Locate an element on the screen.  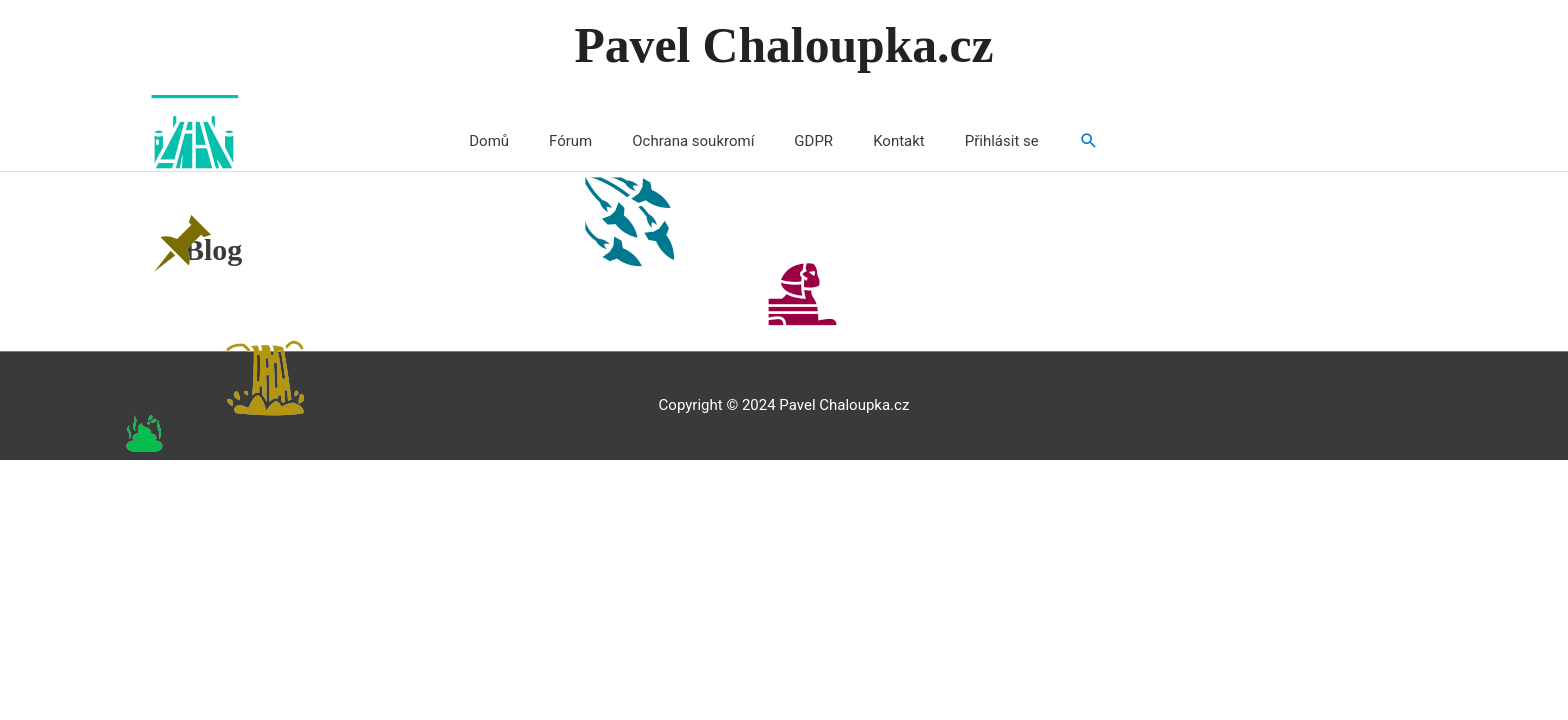
wooden pier or dock structure is located at coordinates (194, 126).